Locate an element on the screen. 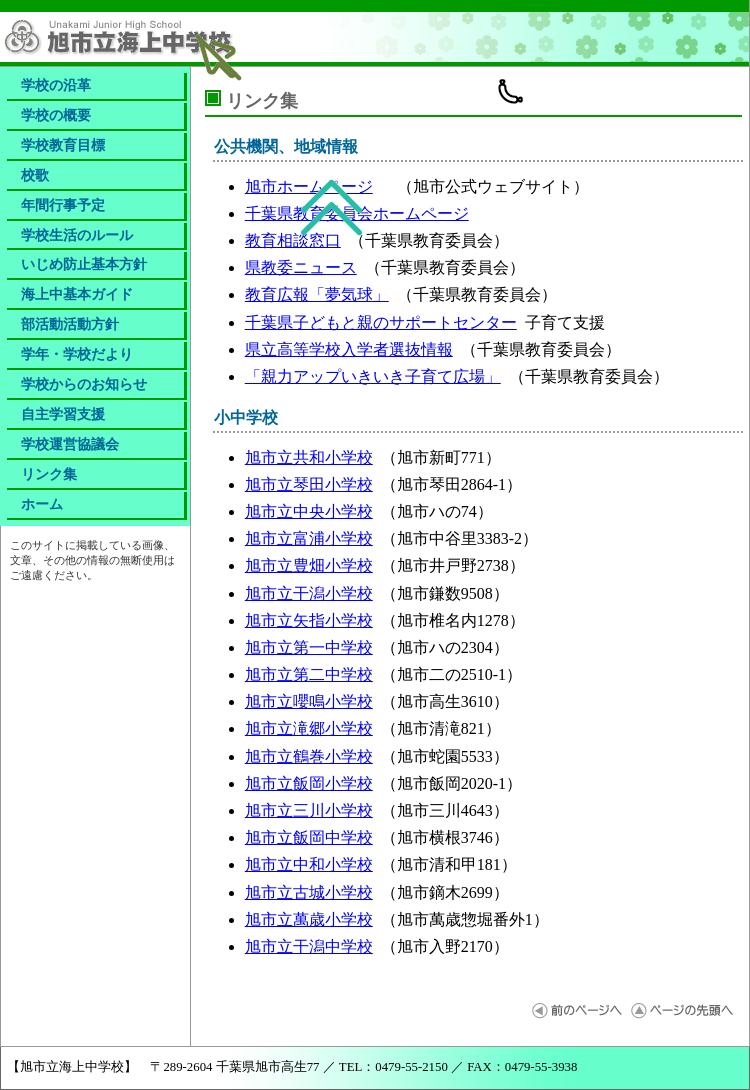 The image size is (750, 1090). cursor or pointer interaction disabled is located at coordinates (218, 57).